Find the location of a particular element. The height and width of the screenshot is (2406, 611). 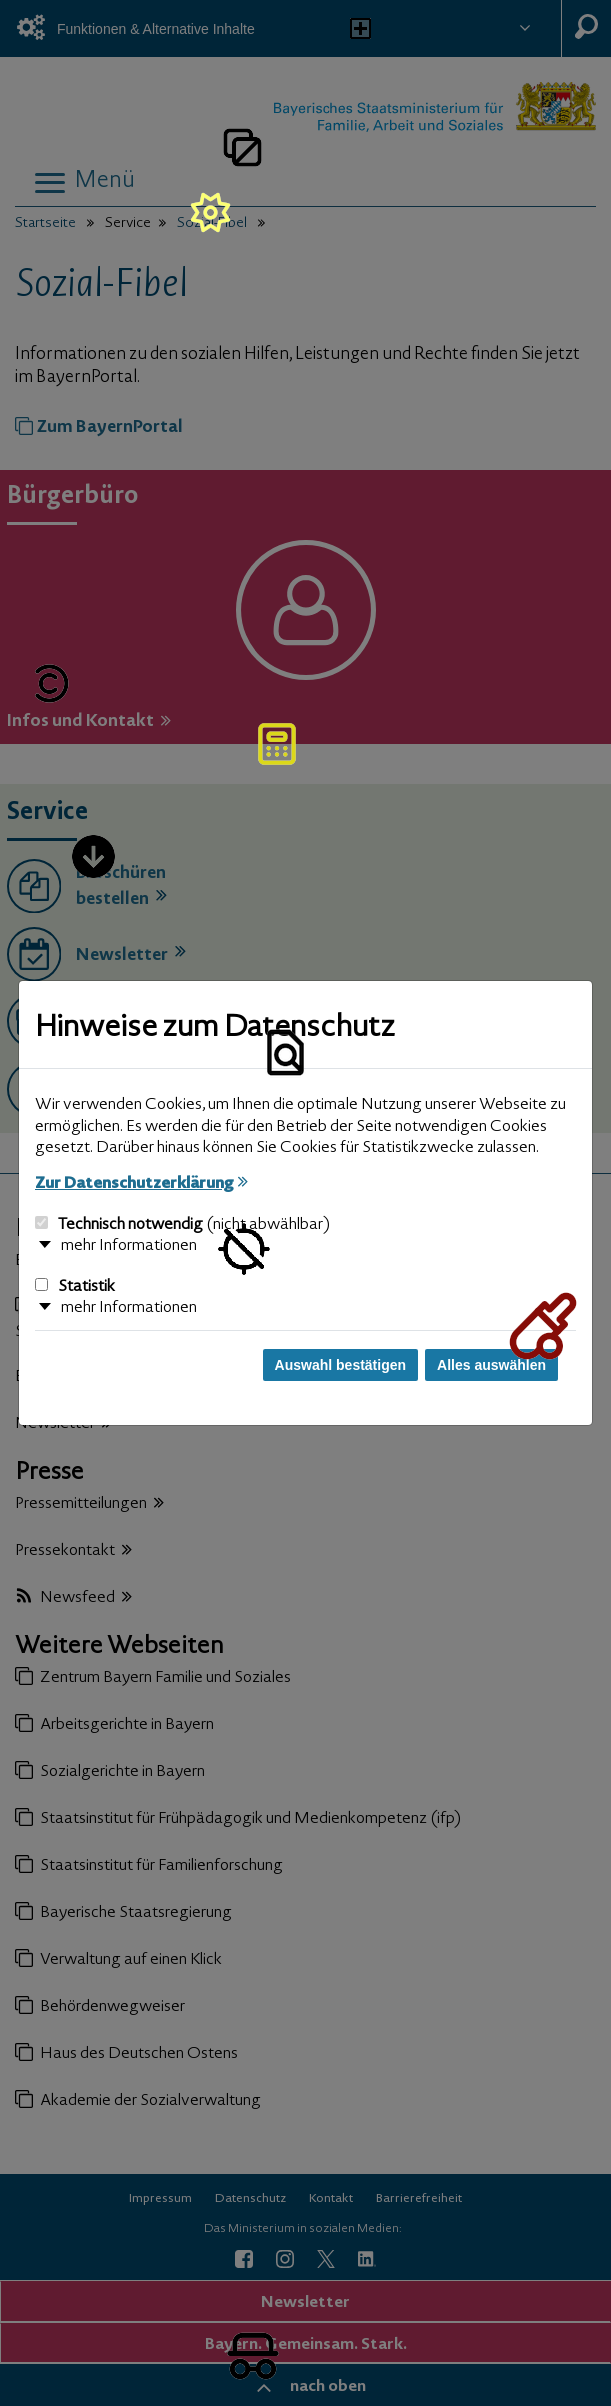

open the calculator app is located at coordinates (277, 744).